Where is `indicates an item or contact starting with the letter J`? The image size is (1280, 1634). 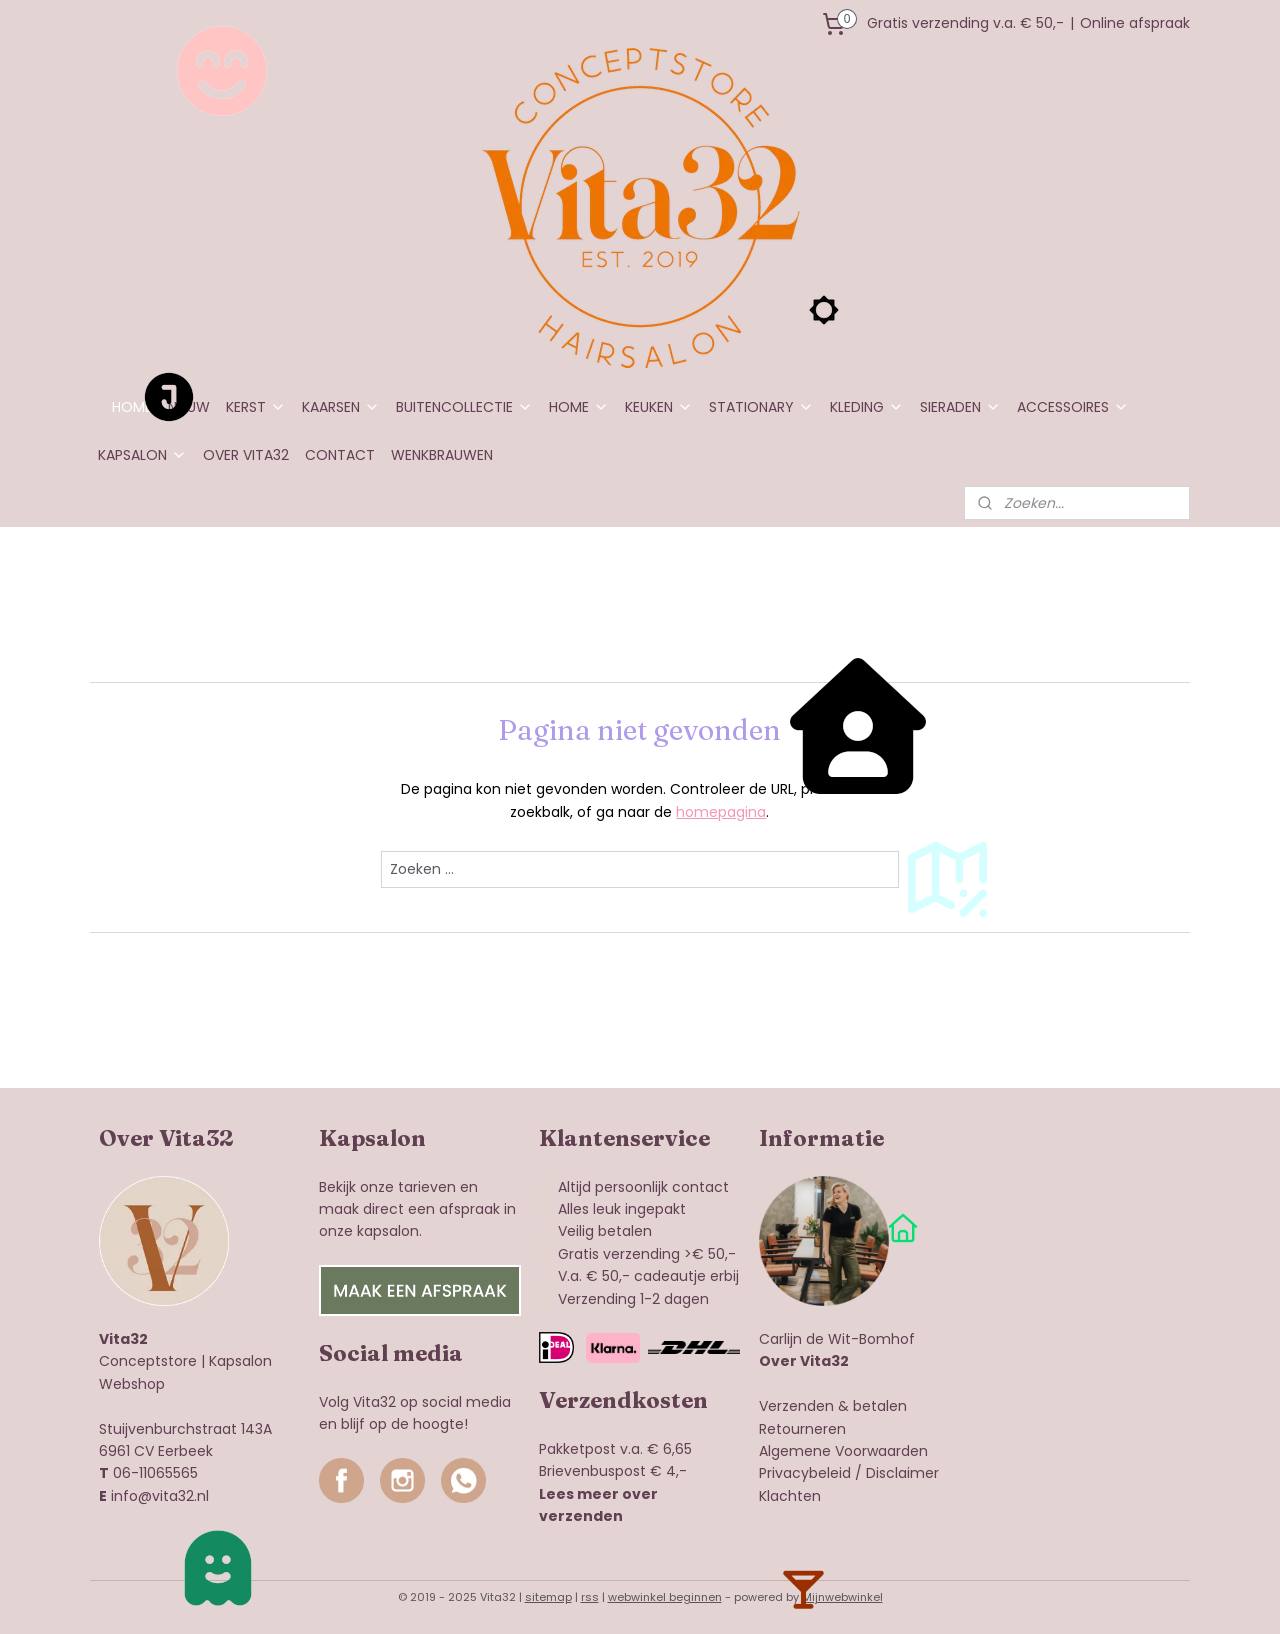
indicates an item or contact starting with the letter J is located at coordinates (169, 397).